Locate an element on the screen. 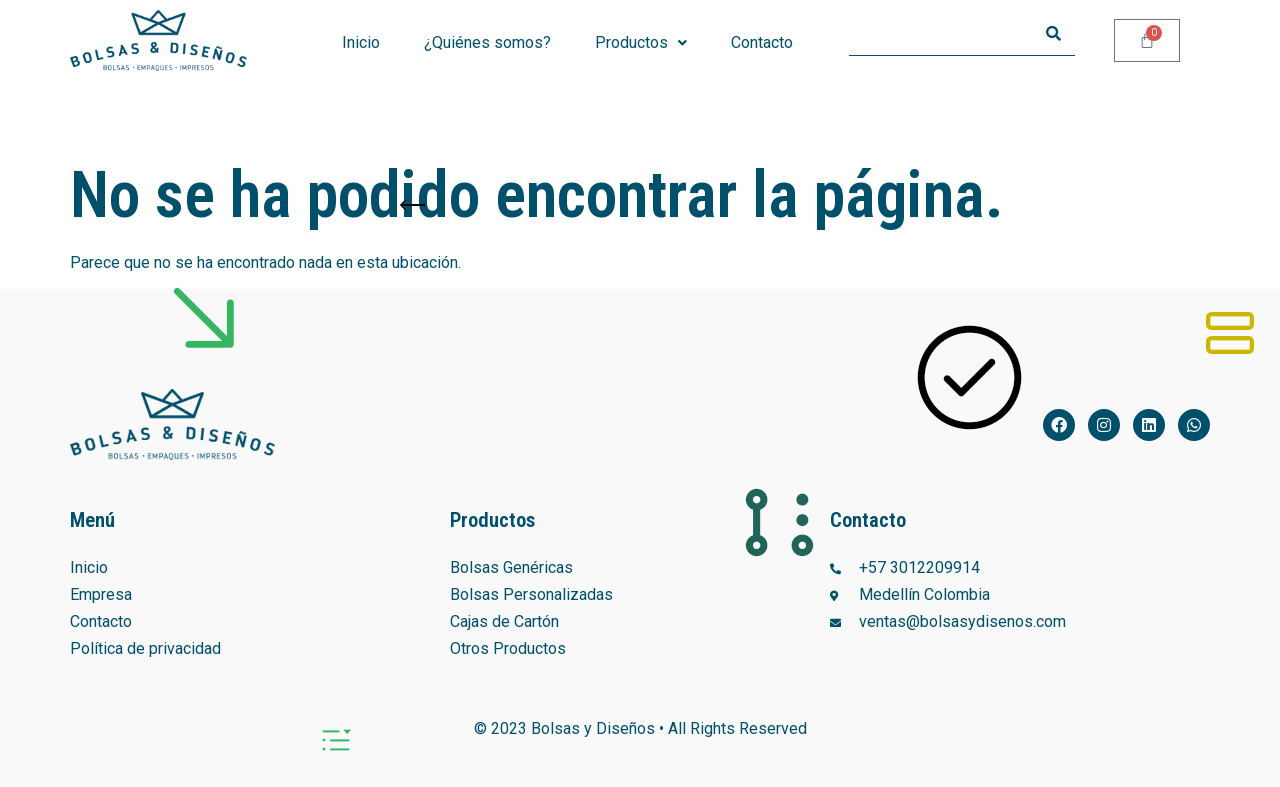 This screenshot has width=1280, height=787. indicates successful completion of an action is located at coordinates (969, 377).